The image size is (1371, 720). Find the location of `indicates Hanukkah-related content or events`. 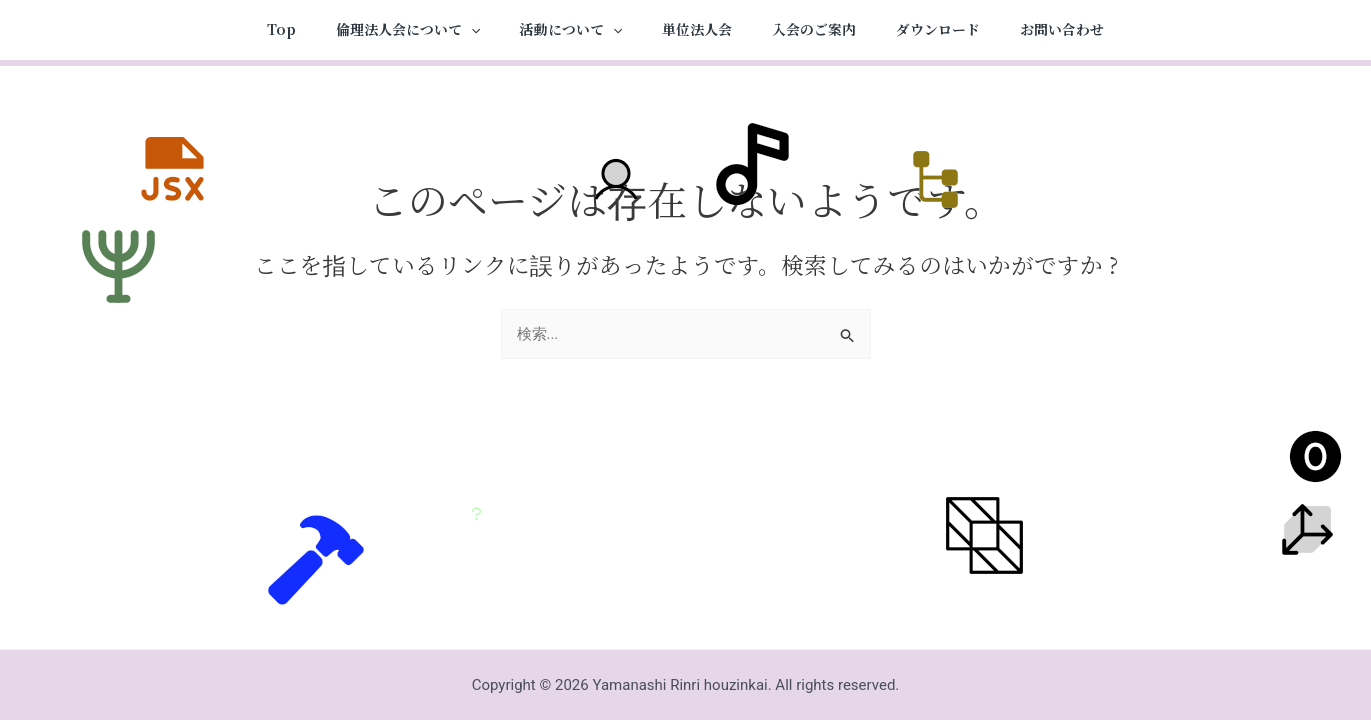

indicates Hanukkah-related content or events is located at coordinates (118, 266).